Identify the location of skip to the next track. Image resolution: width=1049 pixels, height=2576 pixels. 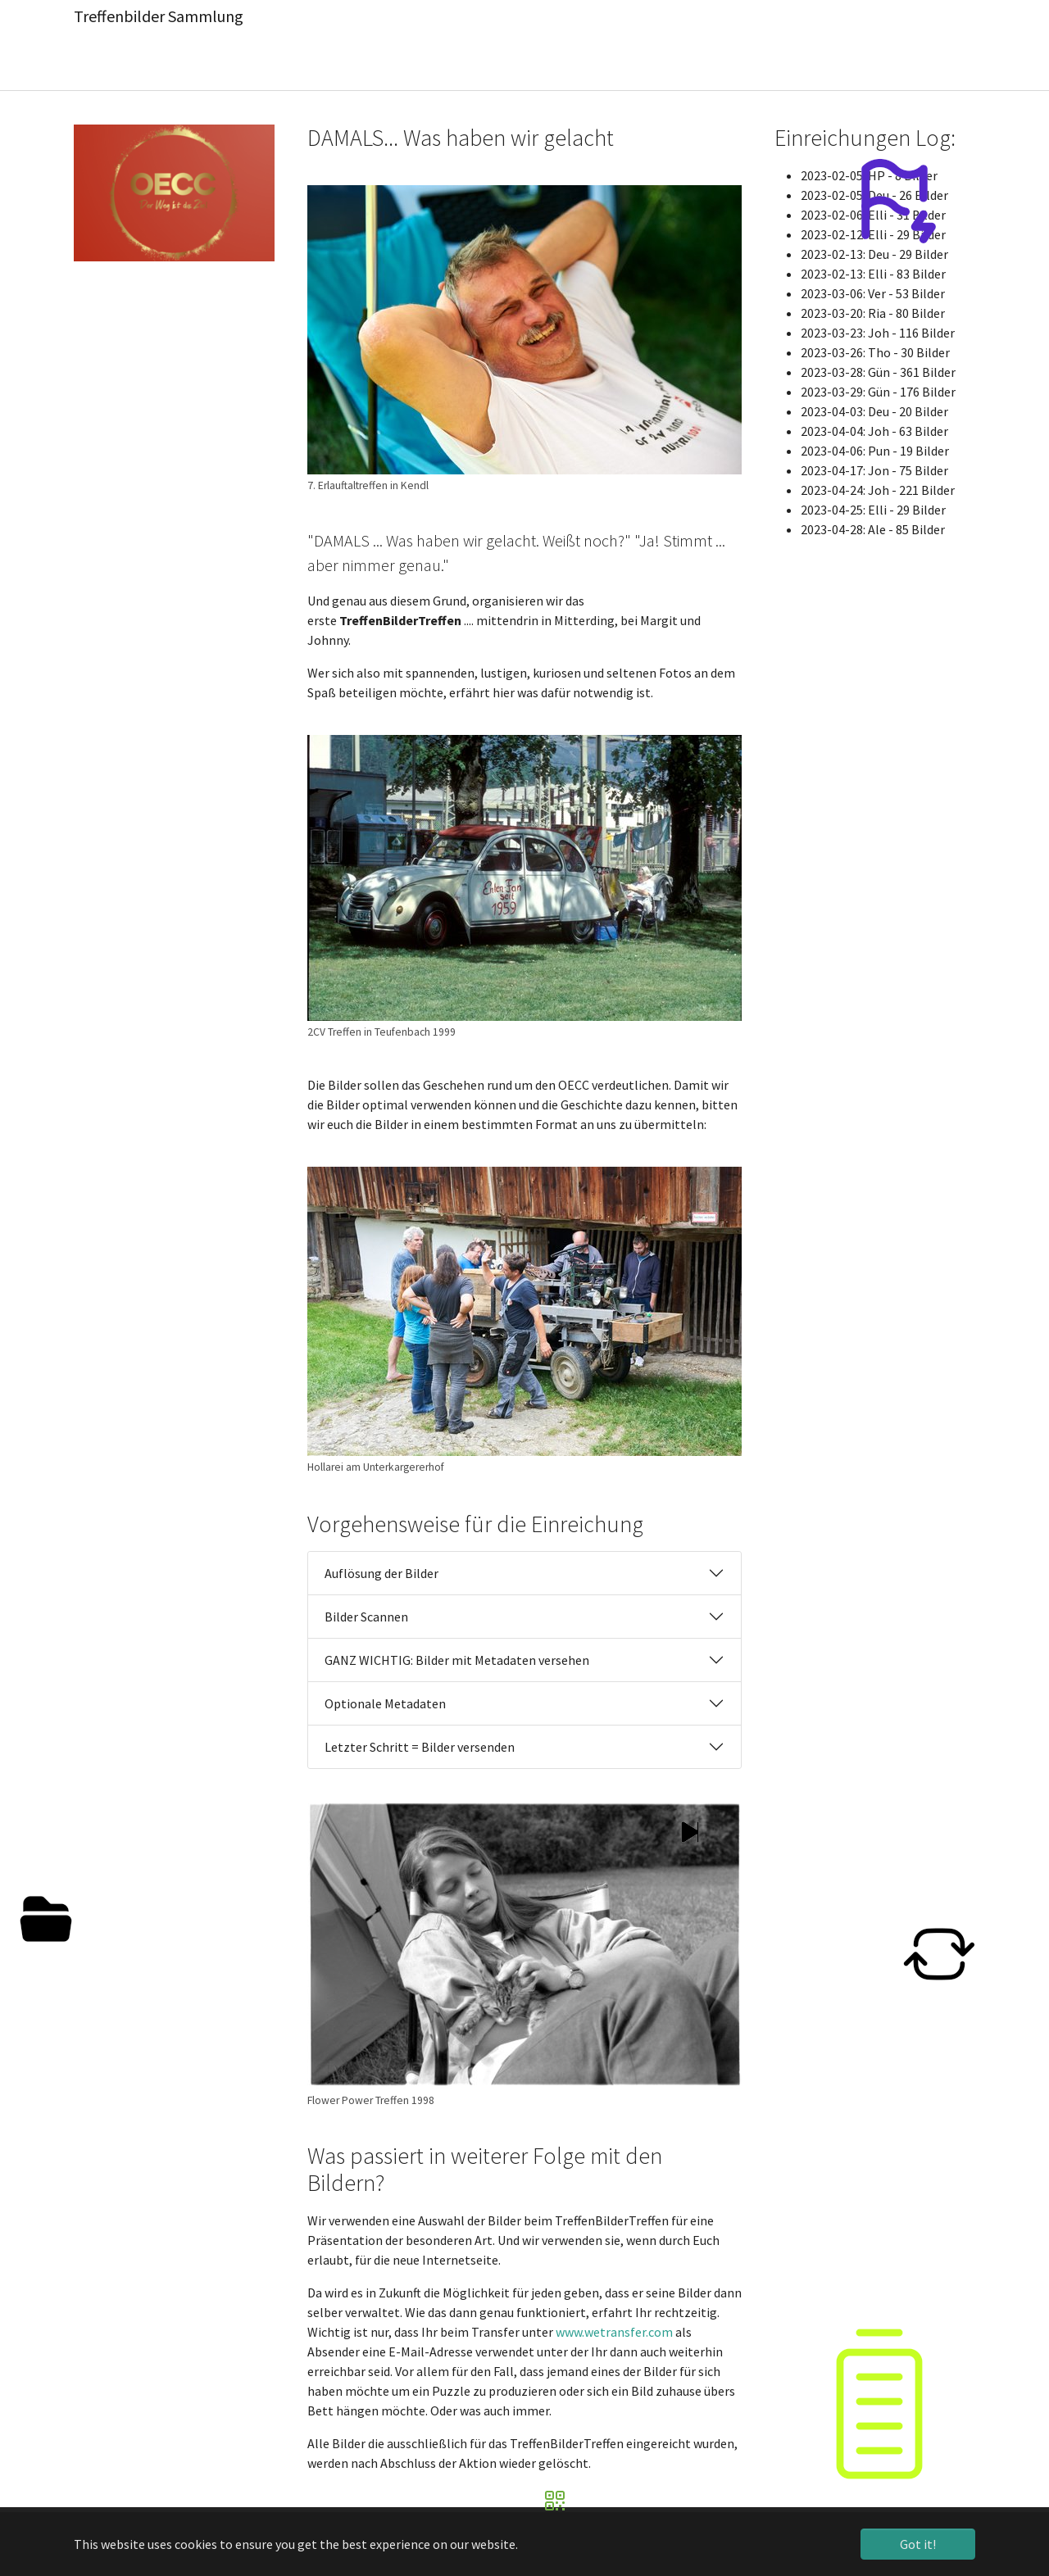
(690, 1832).